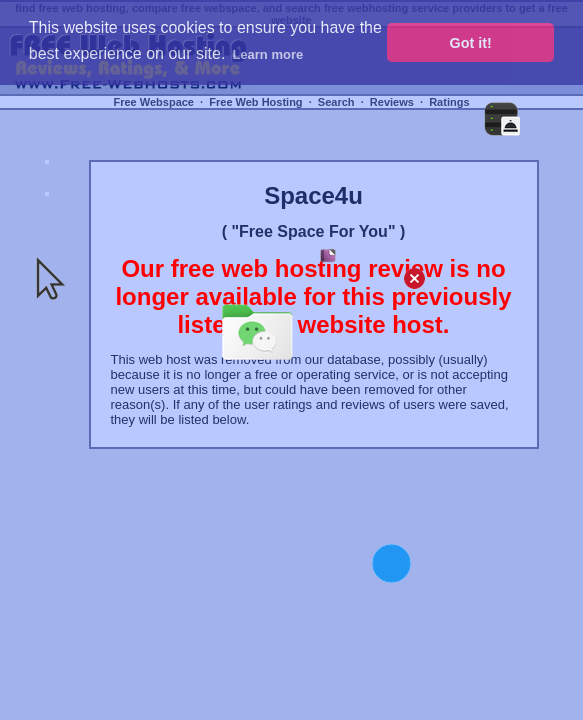 The height and width of the screenshot is (720, 583). Describe the element at coordinates (51, 278) in the screenshot. I see `cursor or pointer indicator` at that location.